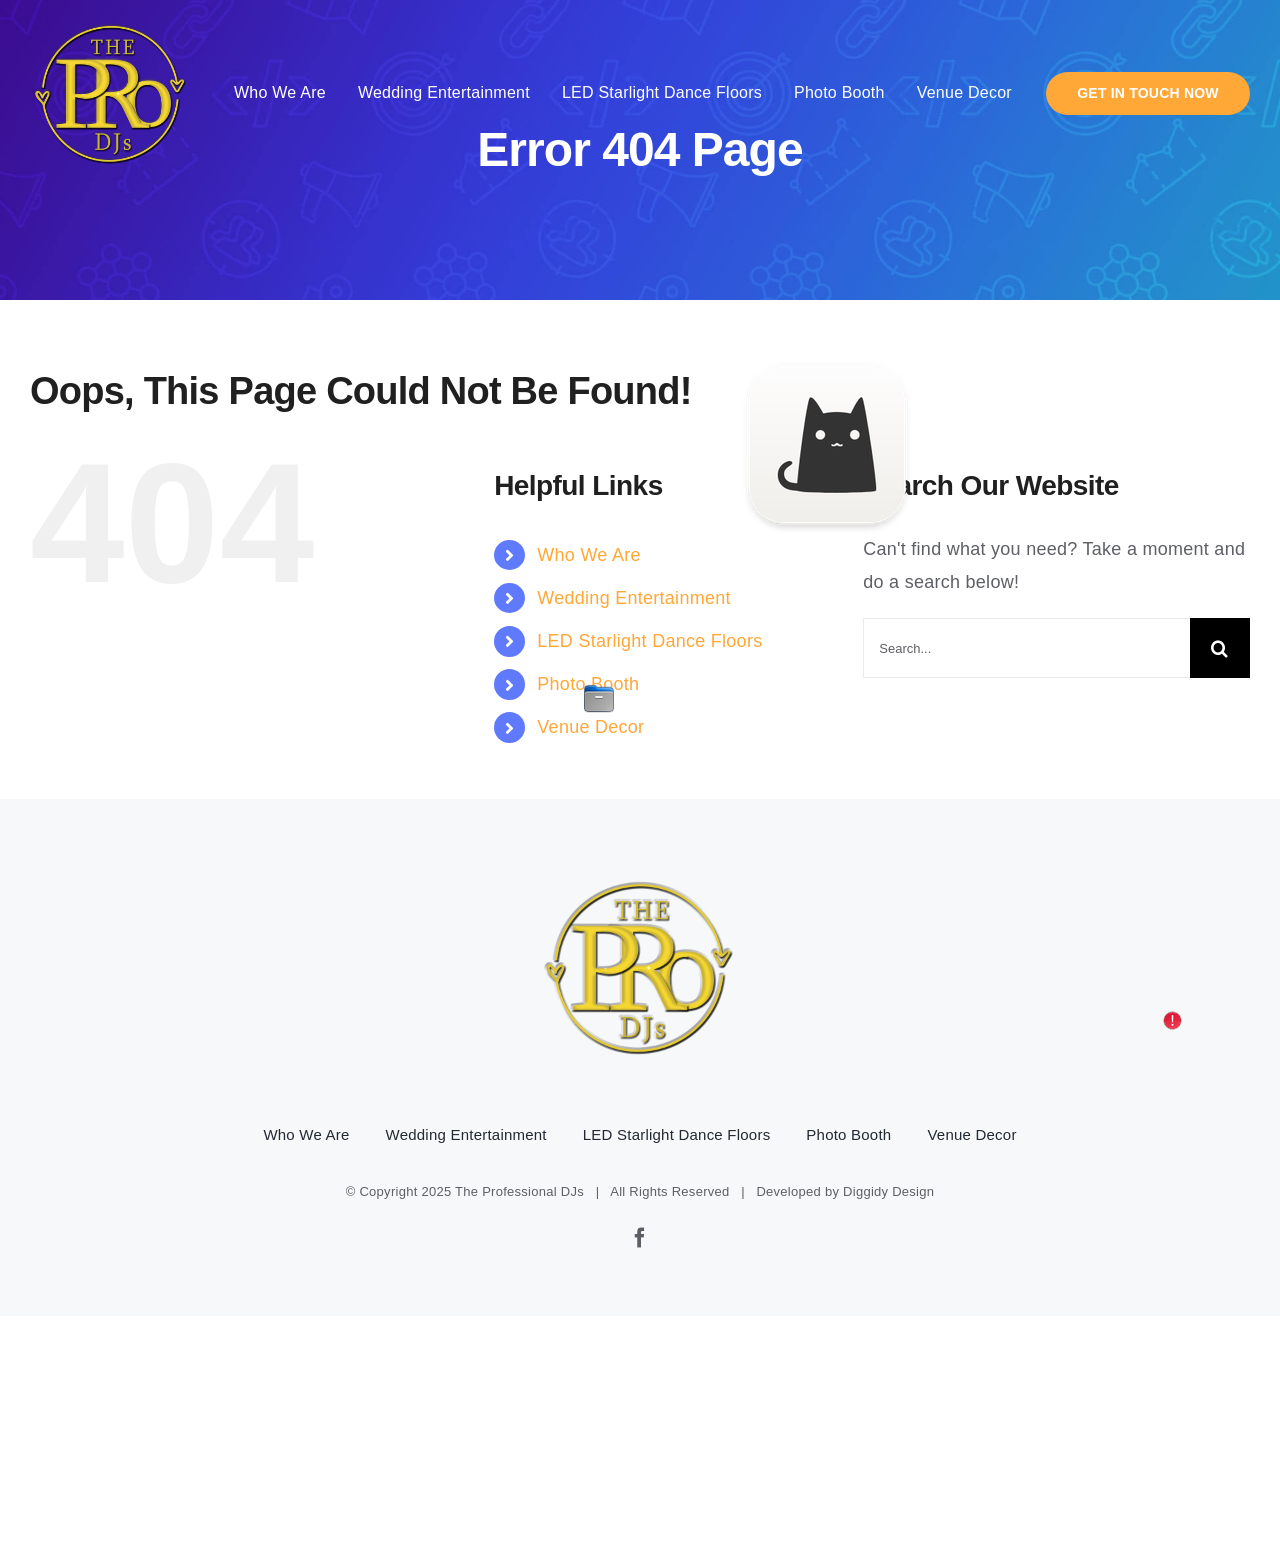 The width and height of the screenshot is (1280, 1566). I want to click on open the file manager application, so click(599, 698).